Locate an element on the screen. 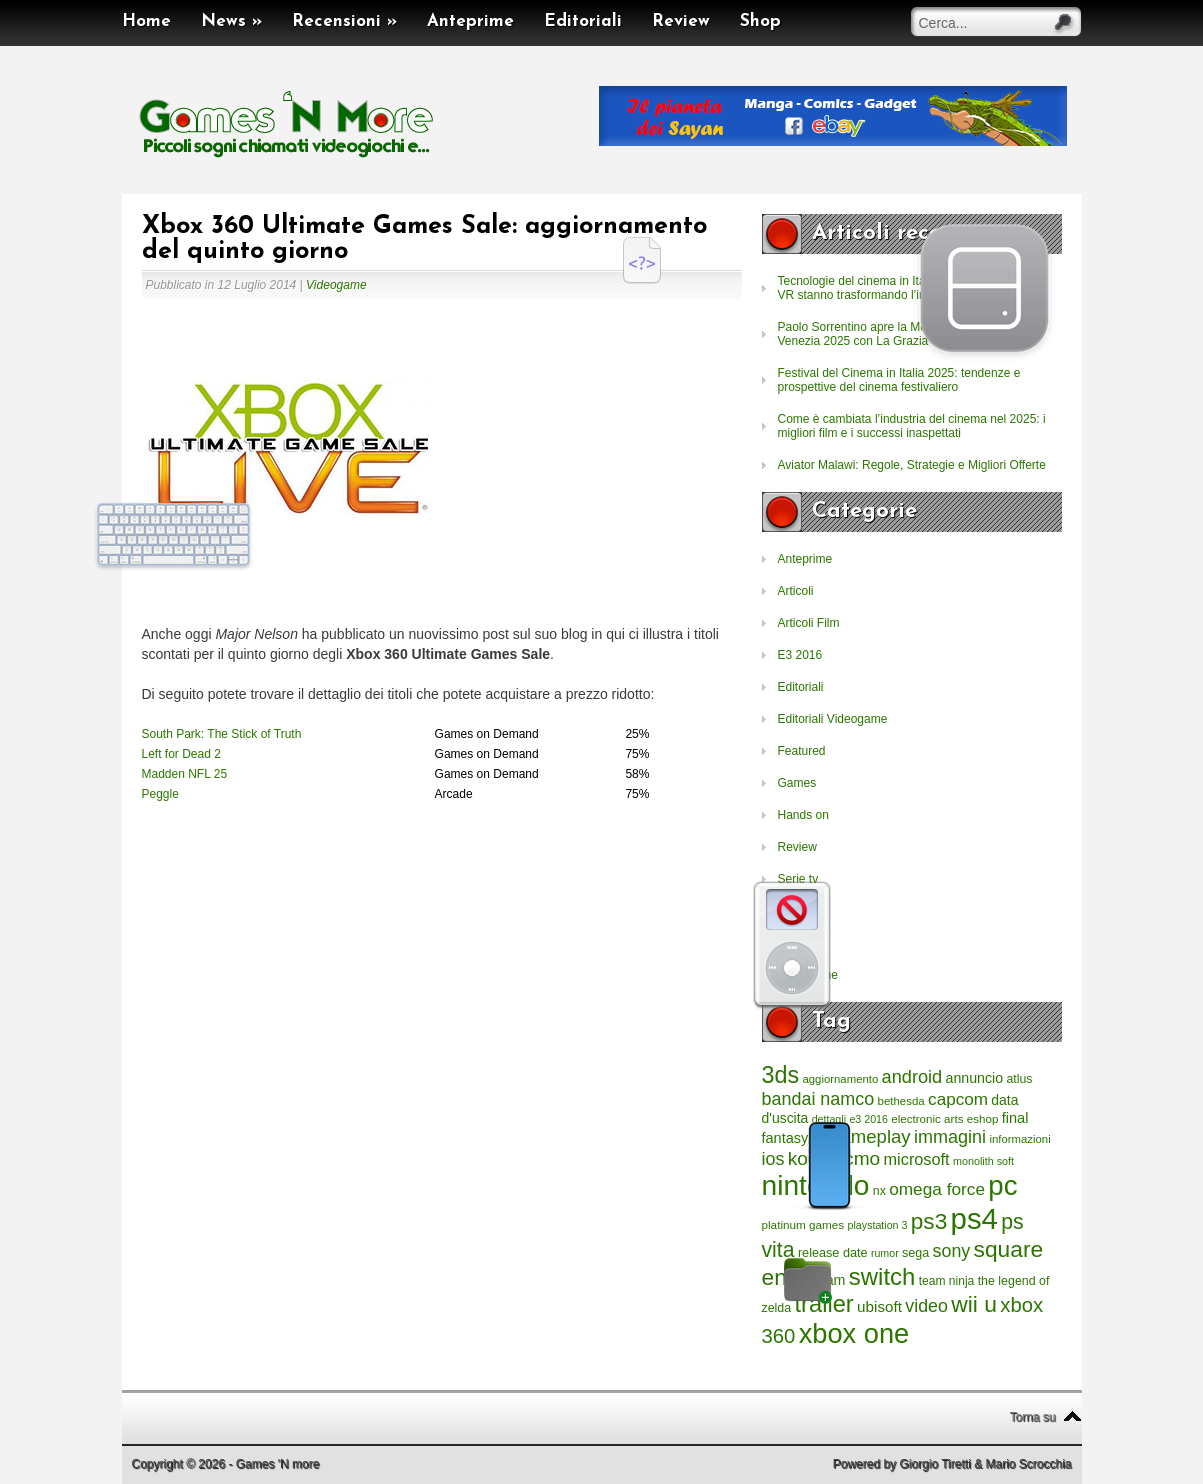  a PHP source code file is located at coordinates (642, 260).